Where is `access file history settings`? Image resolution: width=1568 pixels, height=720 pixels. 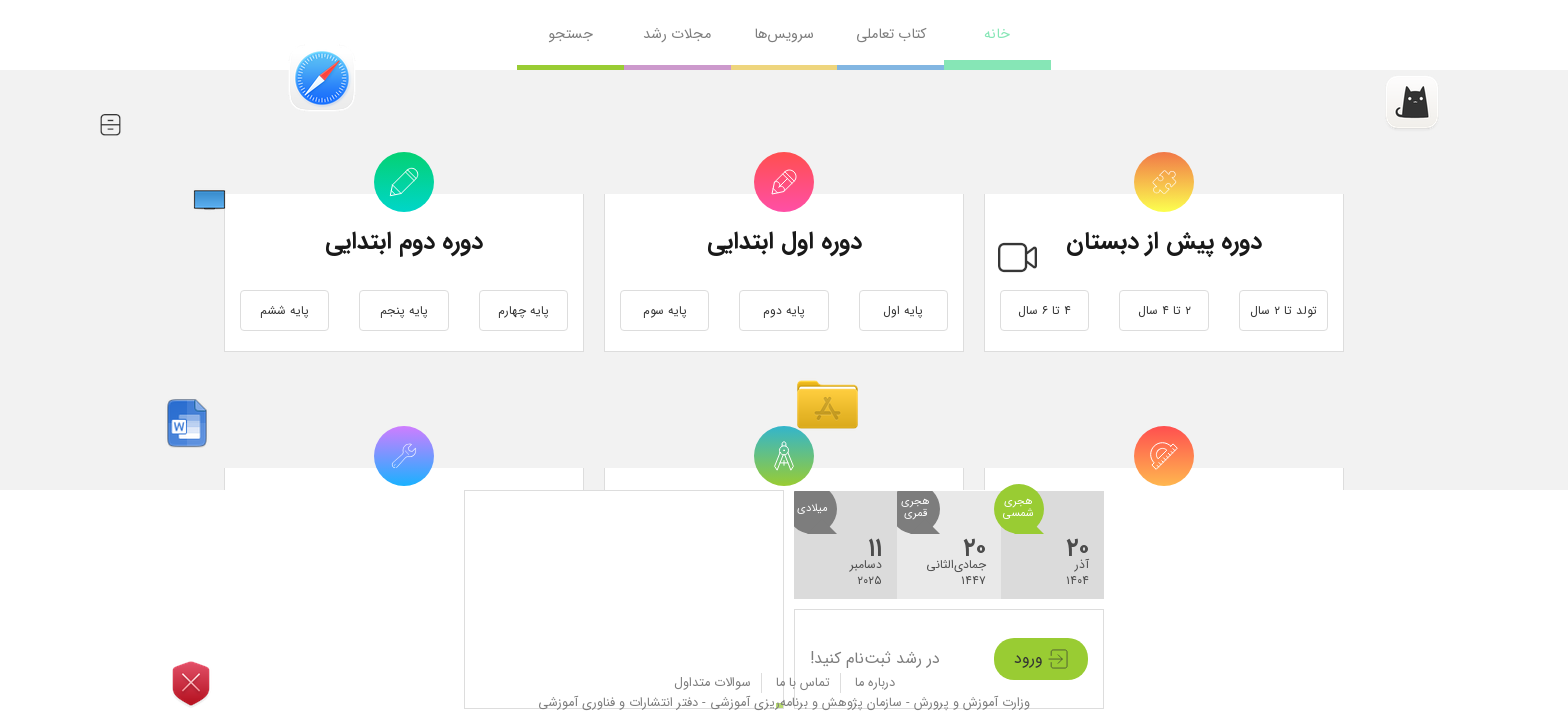
access file history settings is located at coordinates (110, 125).